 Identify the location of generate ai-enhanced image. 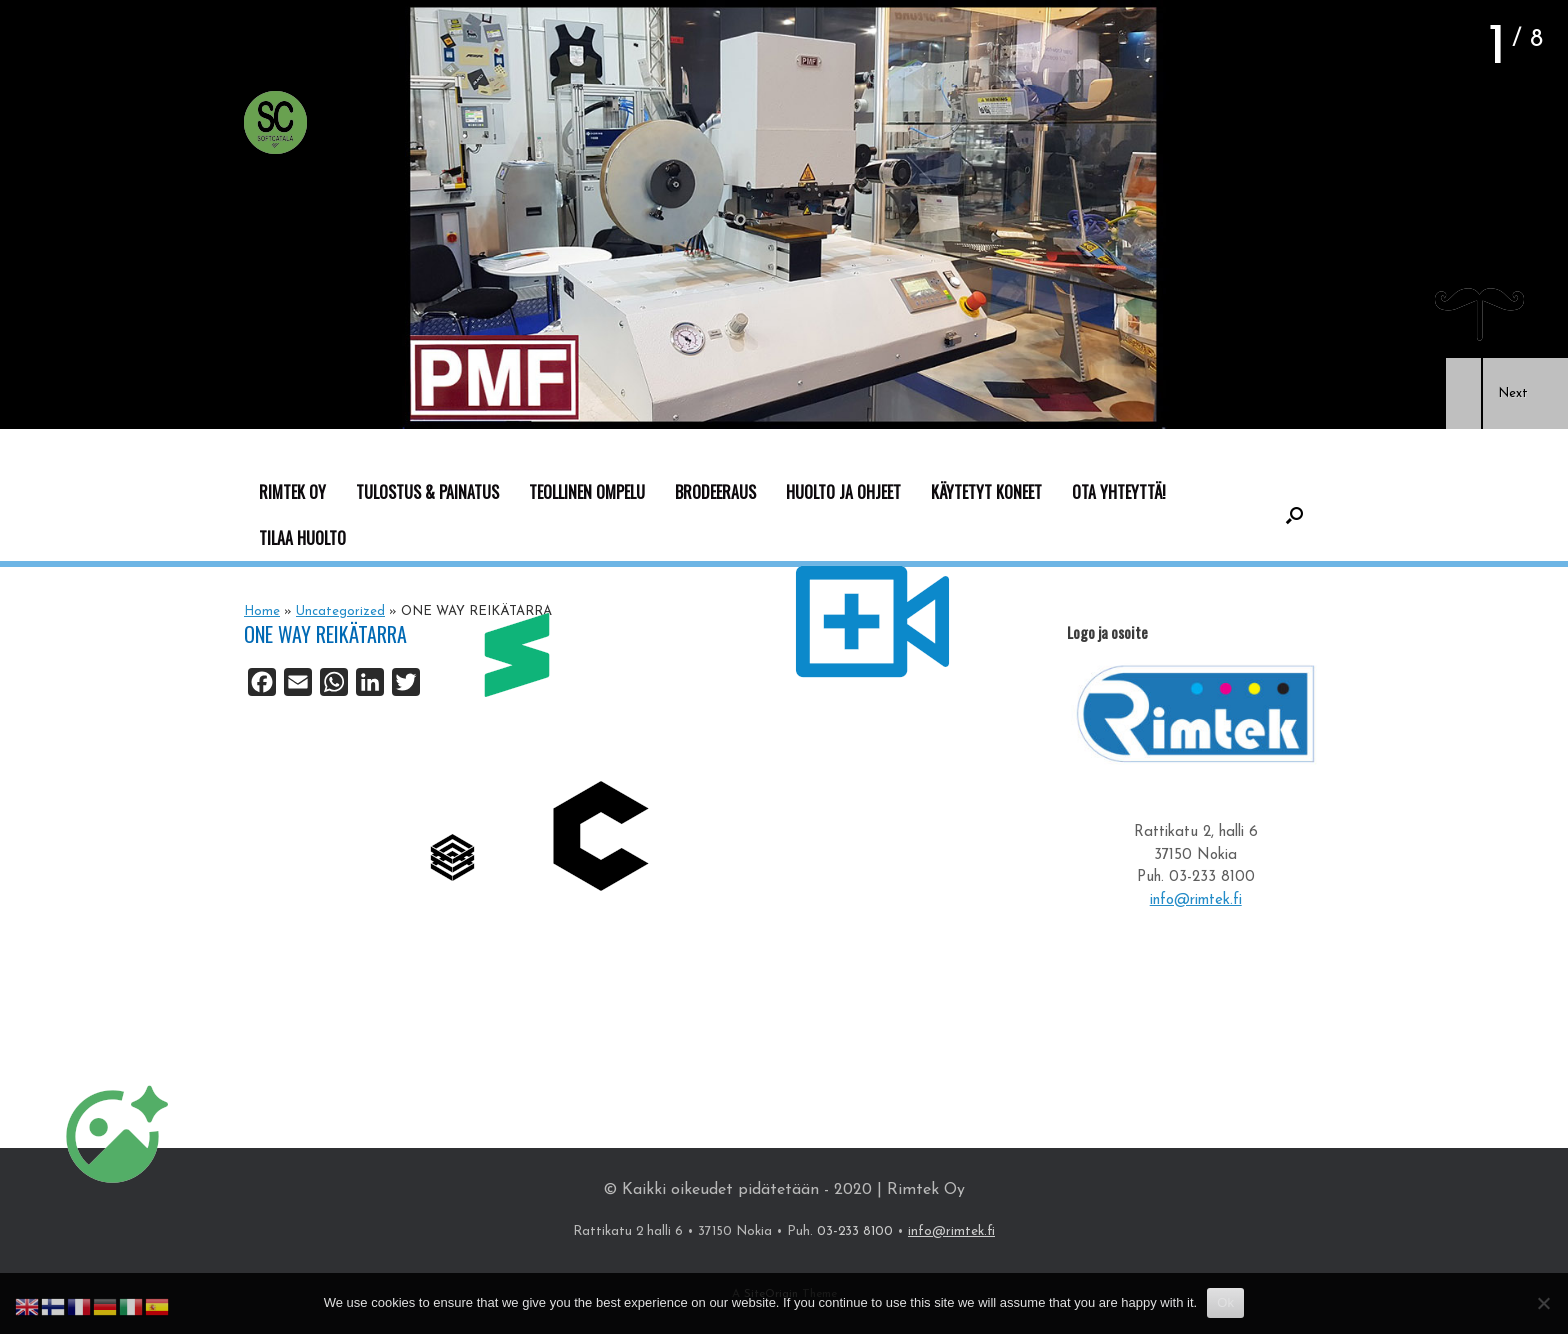
(112, 1136).